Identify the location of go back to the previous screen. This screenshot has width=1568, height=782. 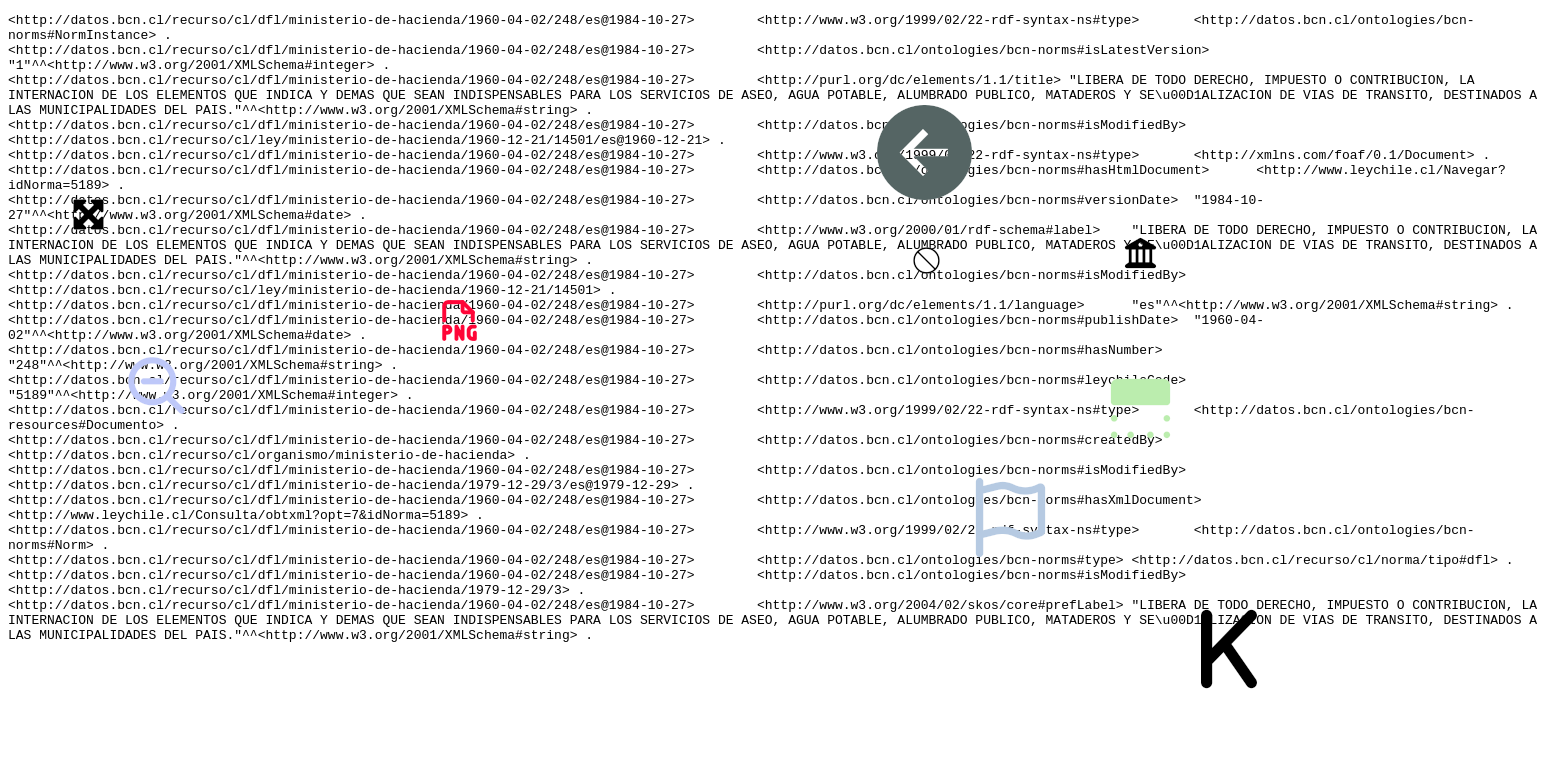
(924, 152).